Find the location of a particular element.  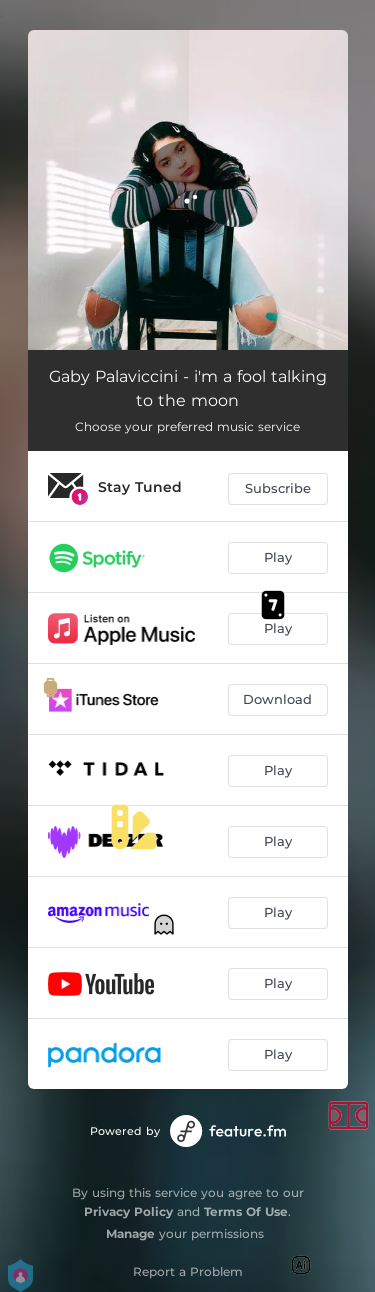

access smartwatch settings is located at coordinates (50, 687).